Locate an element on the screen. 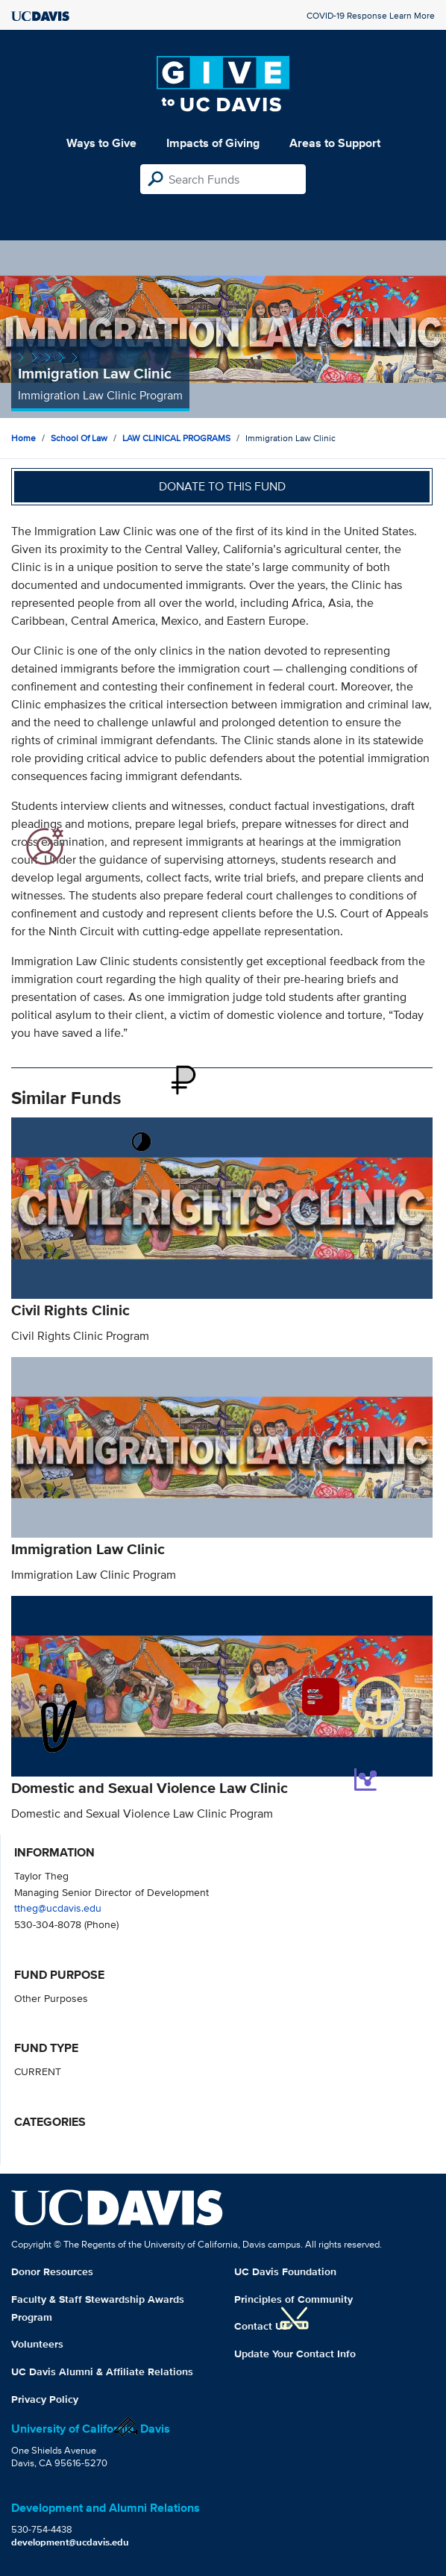 This screenshot has height=2576, width=446. indicates the first step in a multi-step process is located at coordinates (377, 1703).